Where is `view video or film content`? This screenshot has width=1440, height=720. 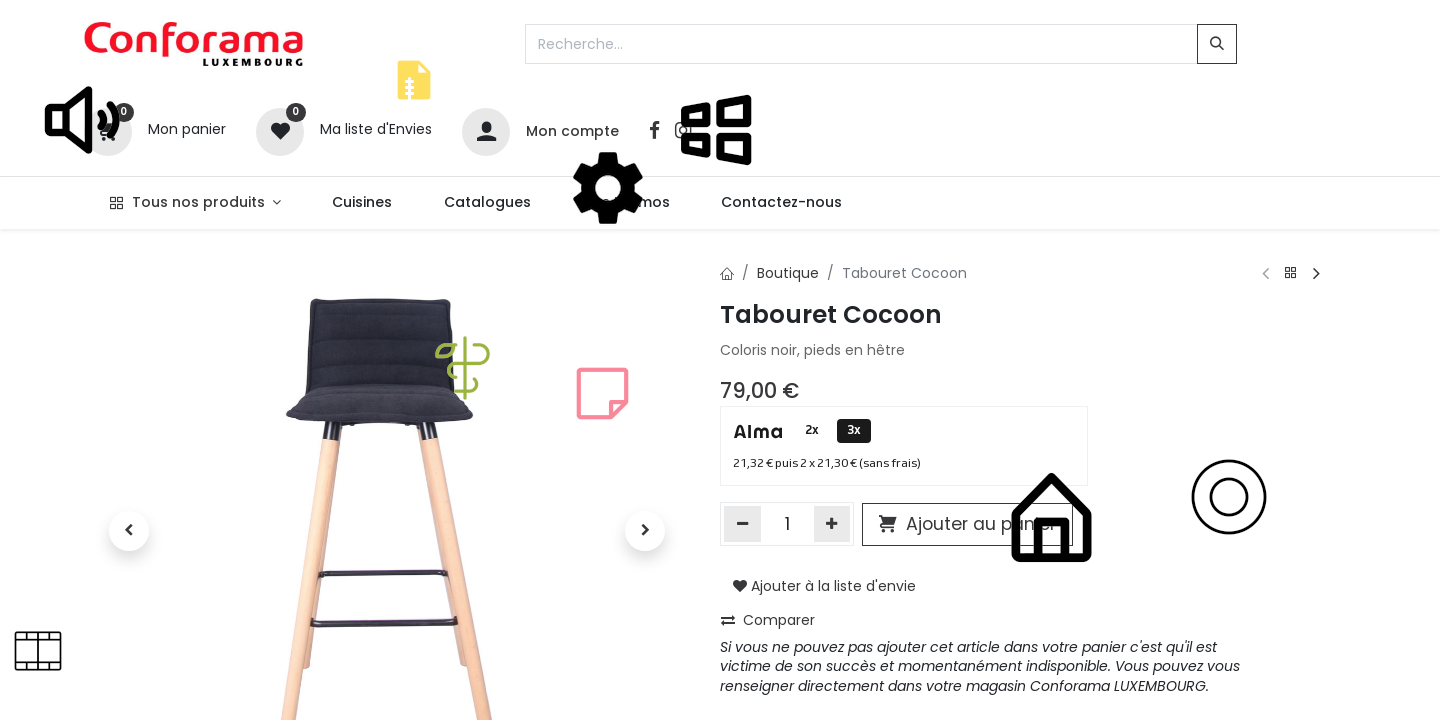 view video or film content is located at coordinates (38, 651).